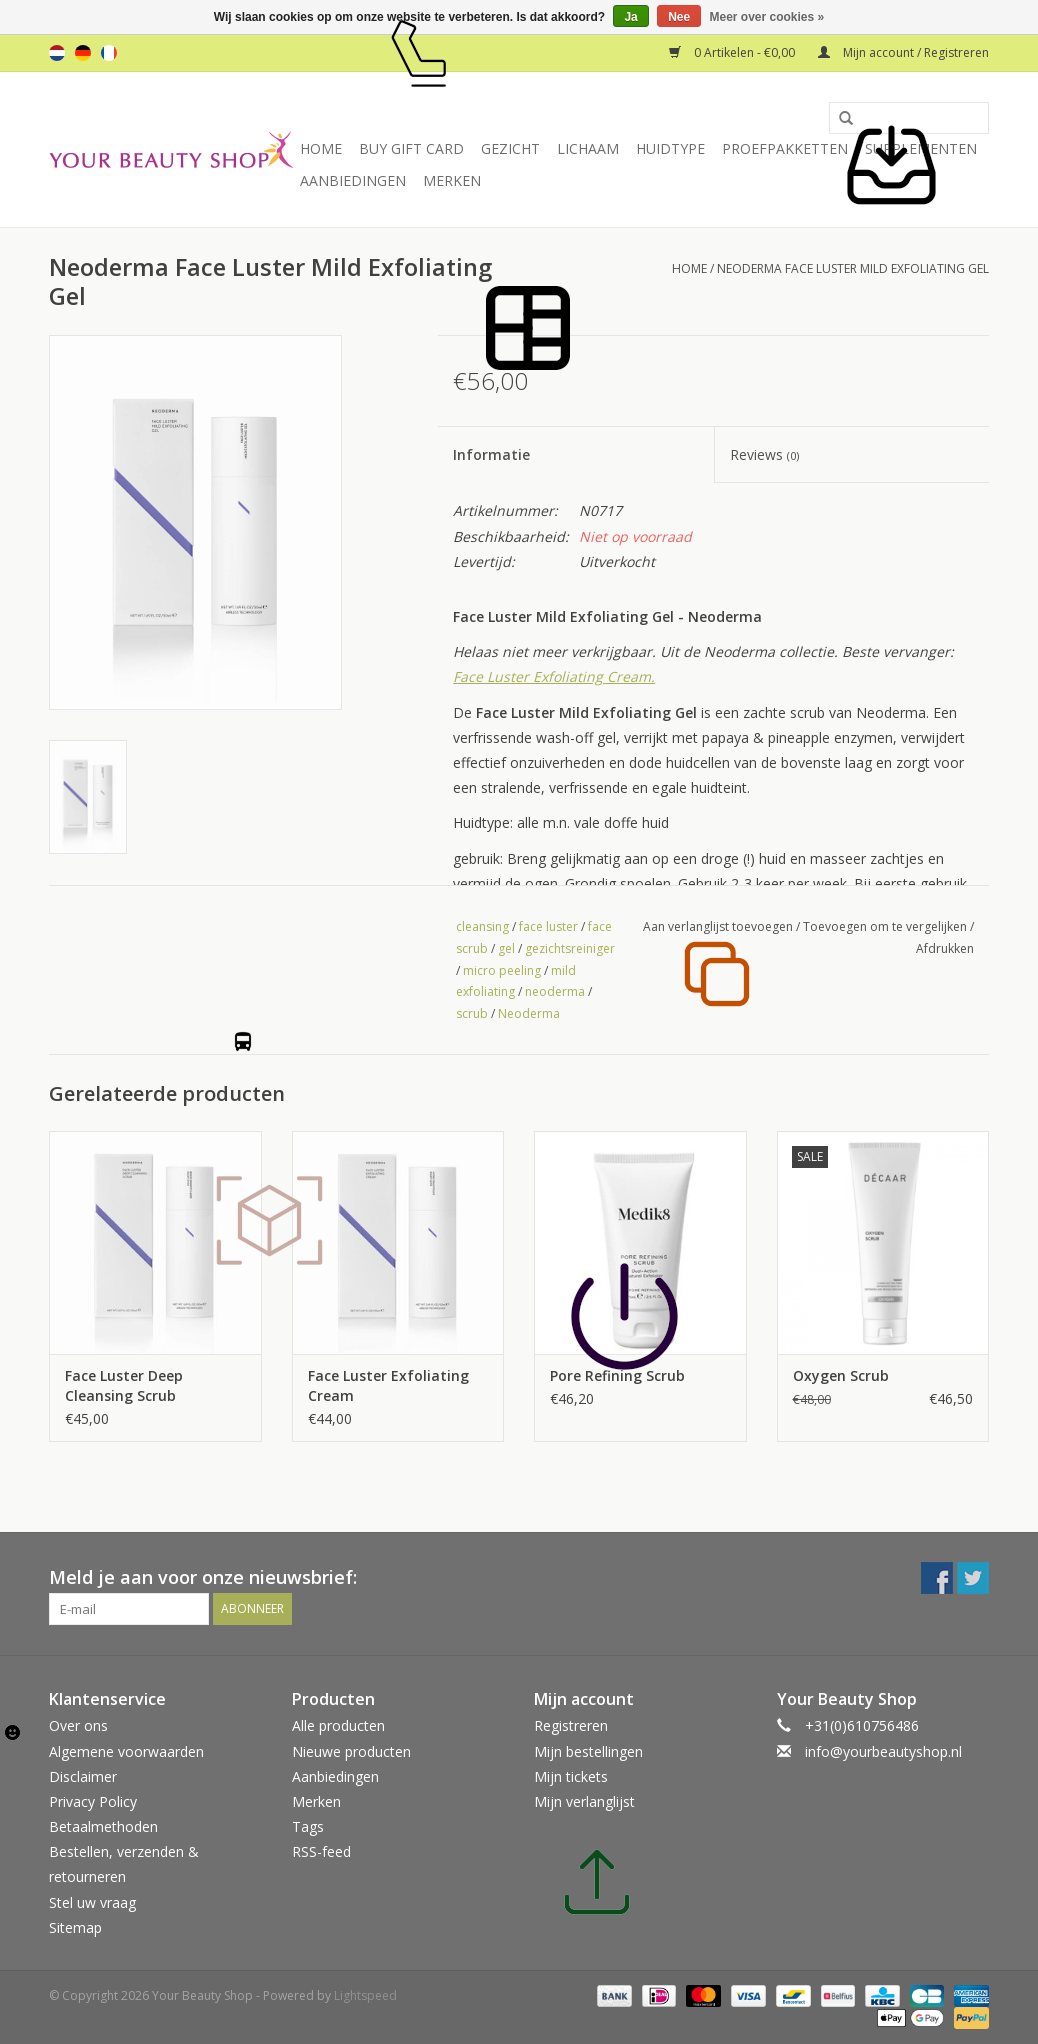 The width and height of the screenshot is (1038, 2044). Describe the element at coordinates (417, 53) in the screenshot. I see `select or reserve a seat` at that location.